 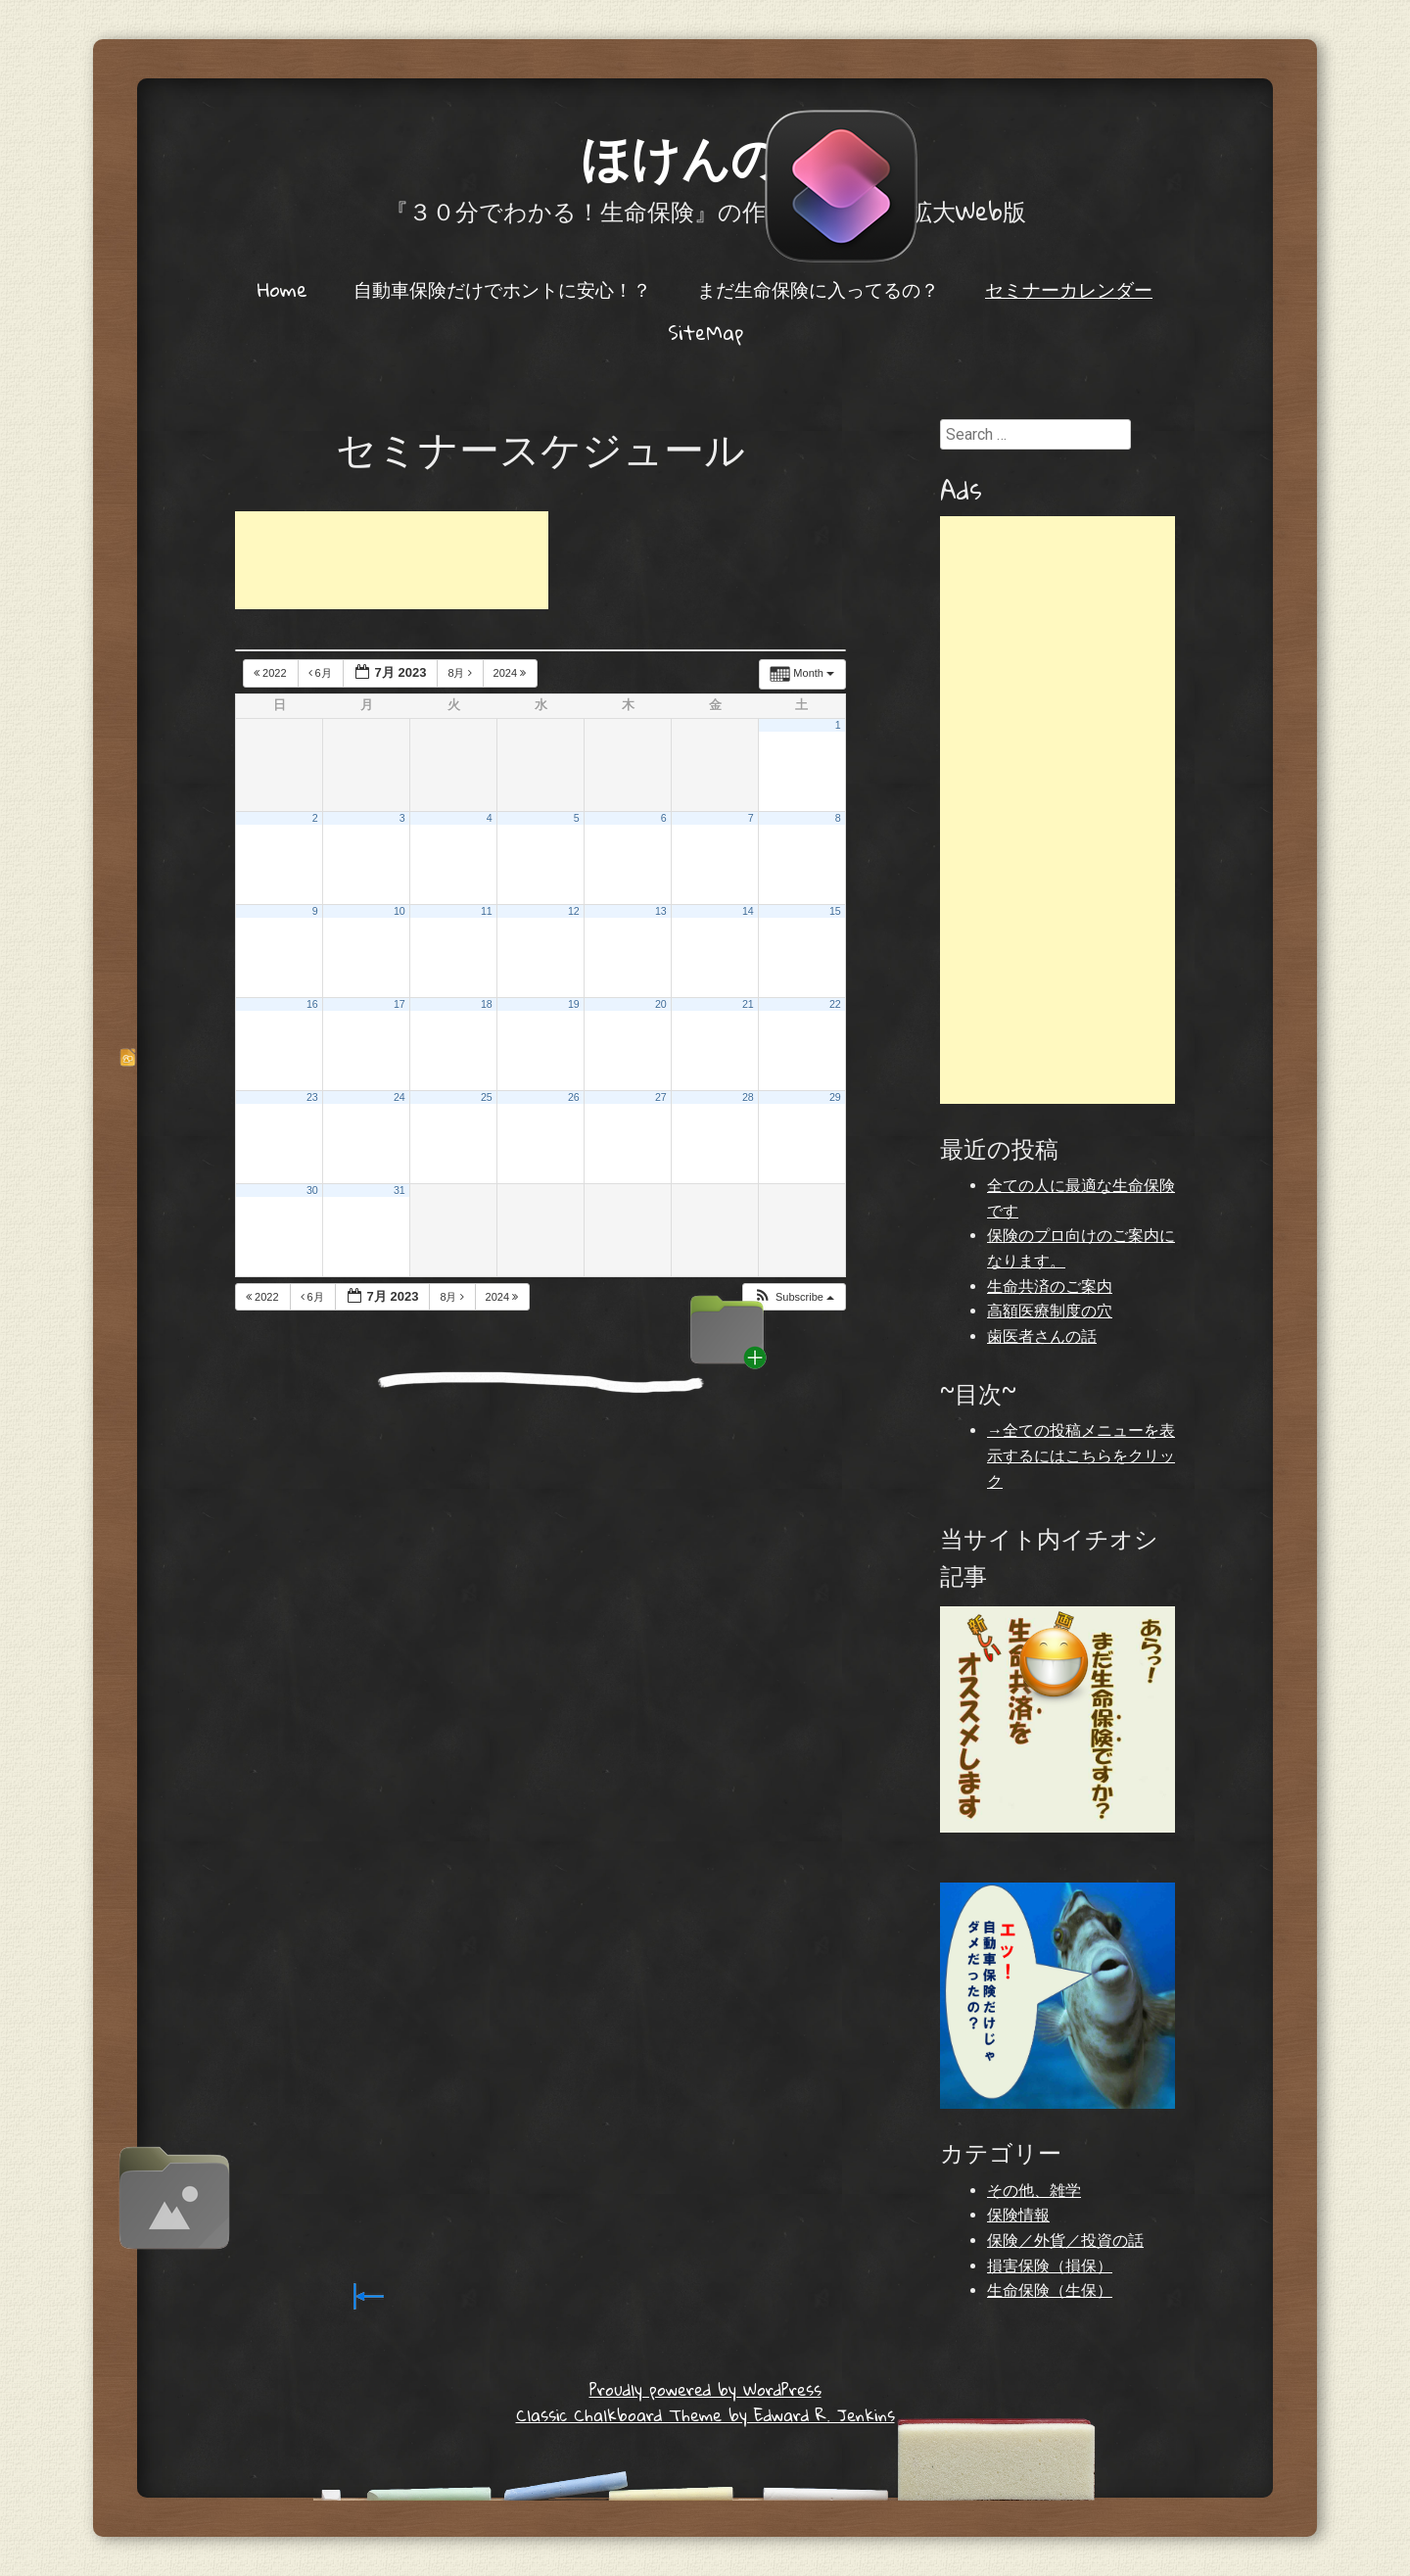 I want to click on react with laughter to a message, so click(x=1054, y=1665).